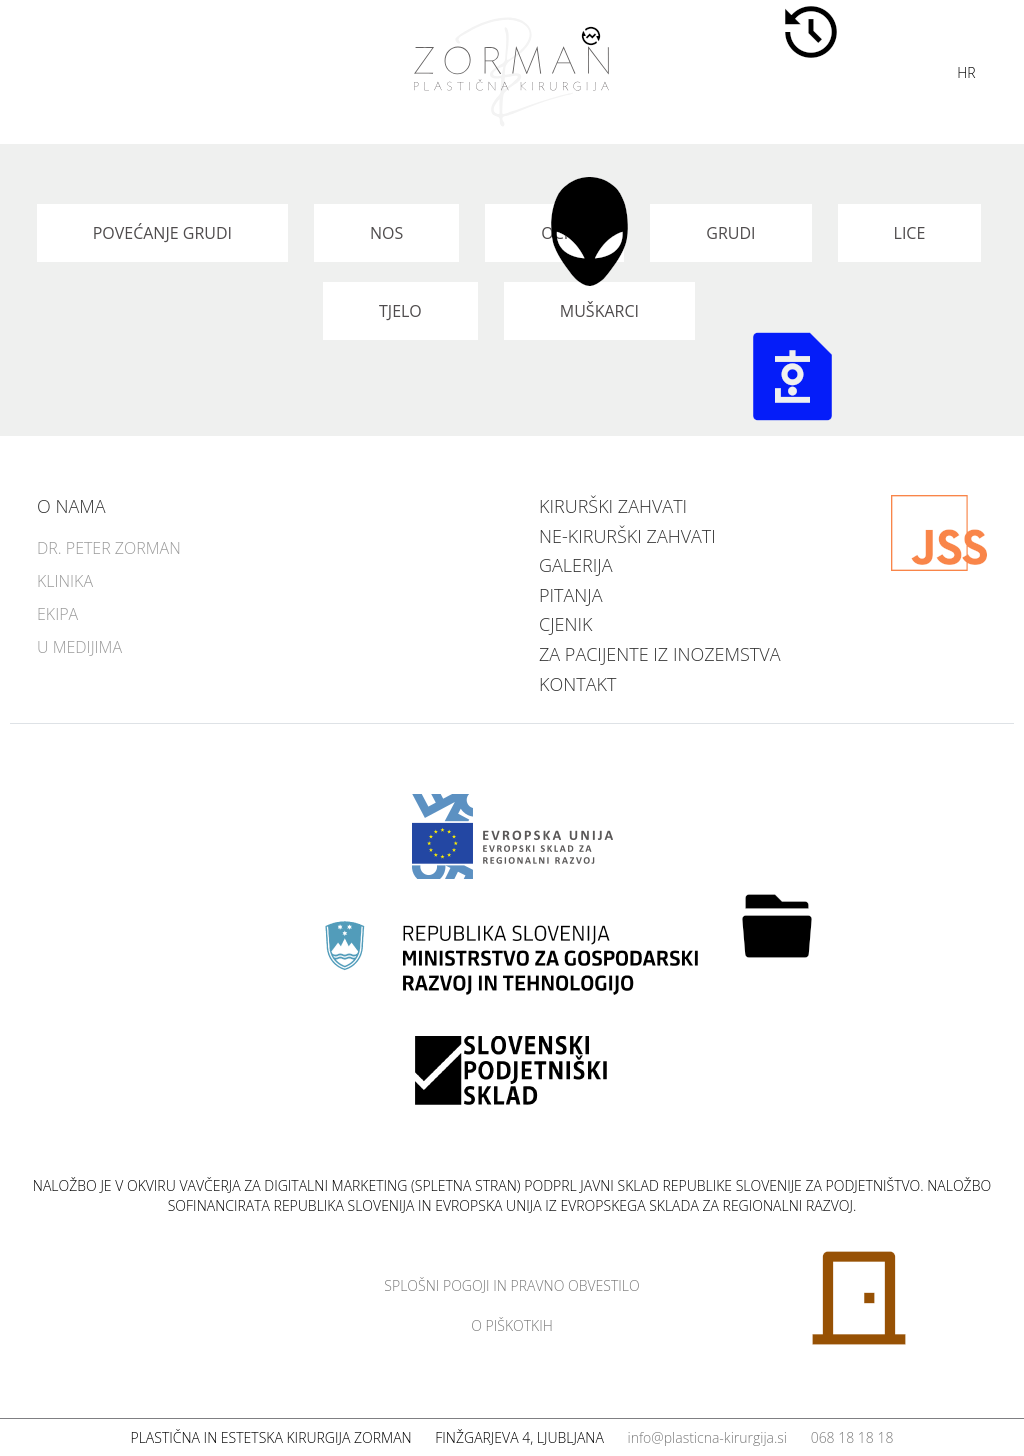 The image size is (1024, 1456). Describe the element at coordinates (811, 32) in the screenshot. I see `view recent activity or history` at that location.